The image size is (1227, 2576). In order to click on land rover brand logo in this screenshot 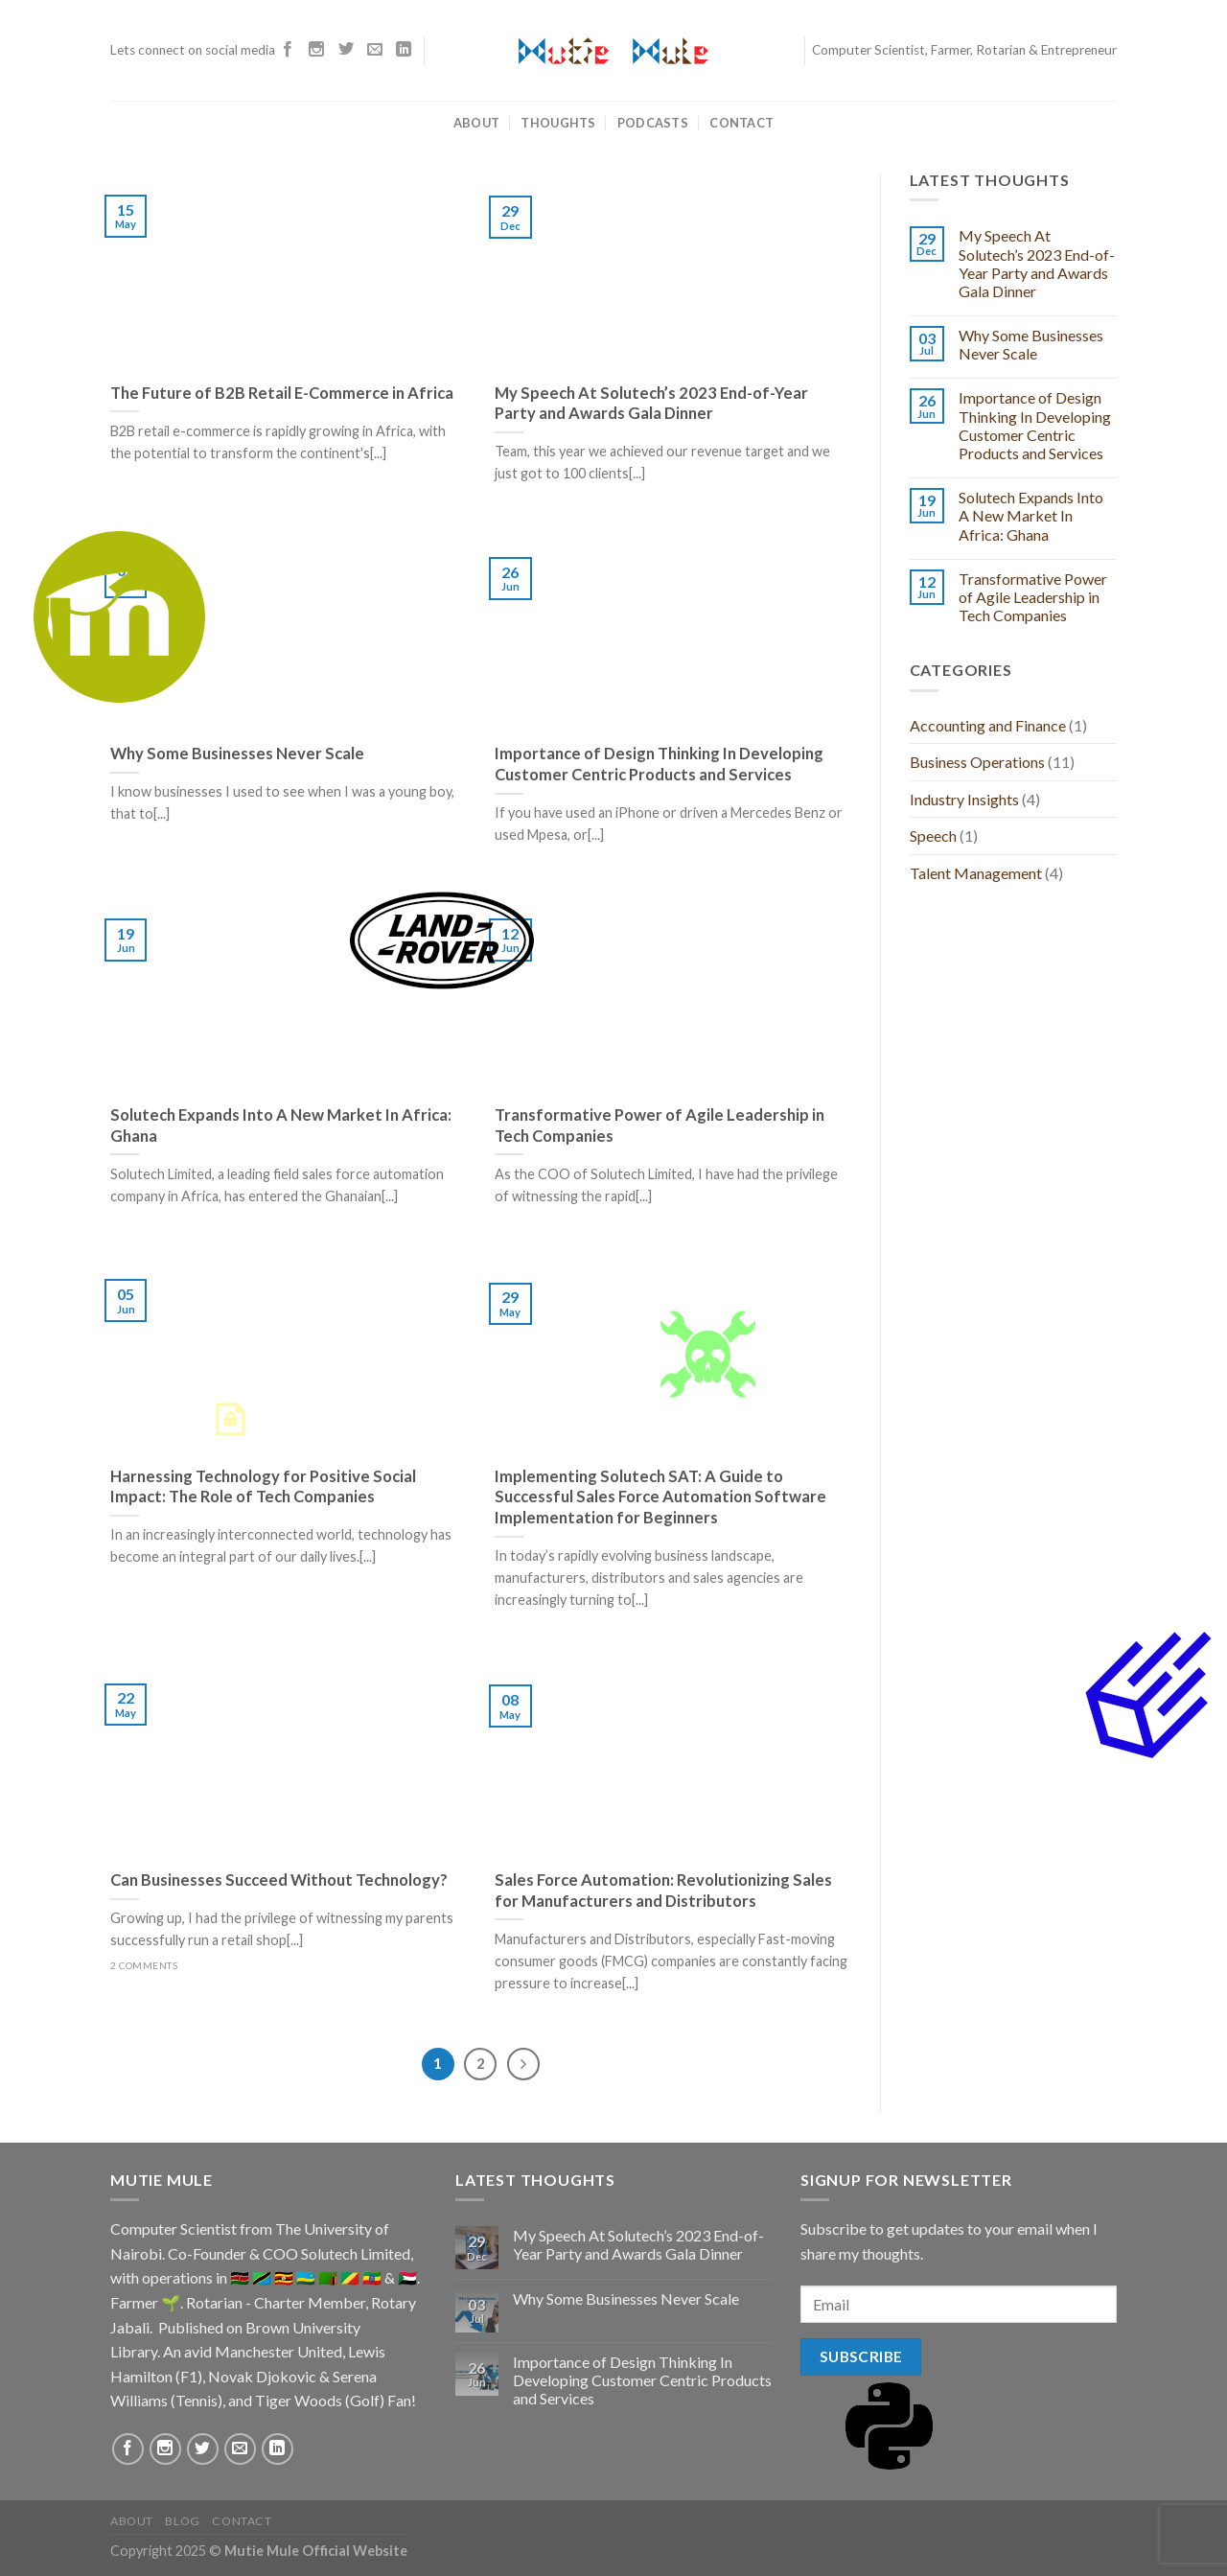, I will do `click(442, 940)`.